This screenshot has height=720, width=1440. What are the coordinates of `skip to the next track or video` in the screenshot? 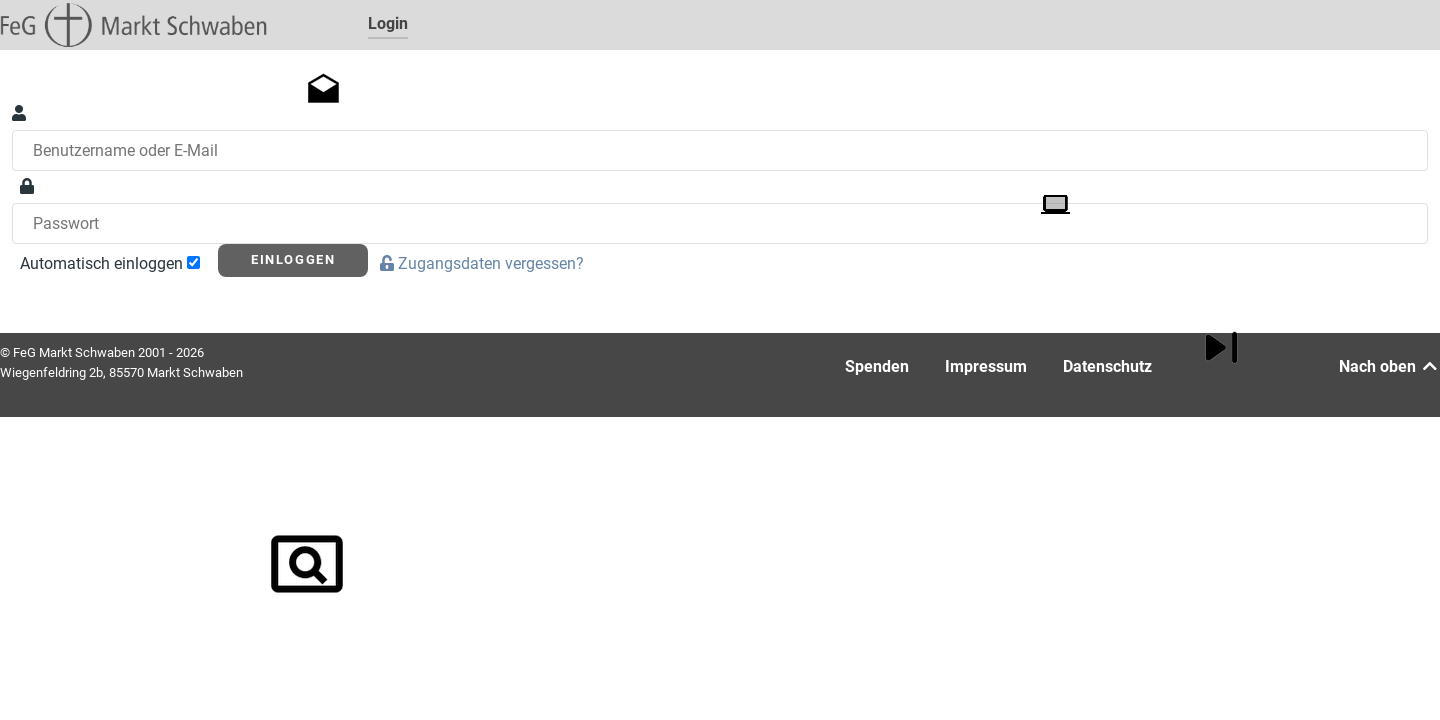 It's located at (1221, 347).